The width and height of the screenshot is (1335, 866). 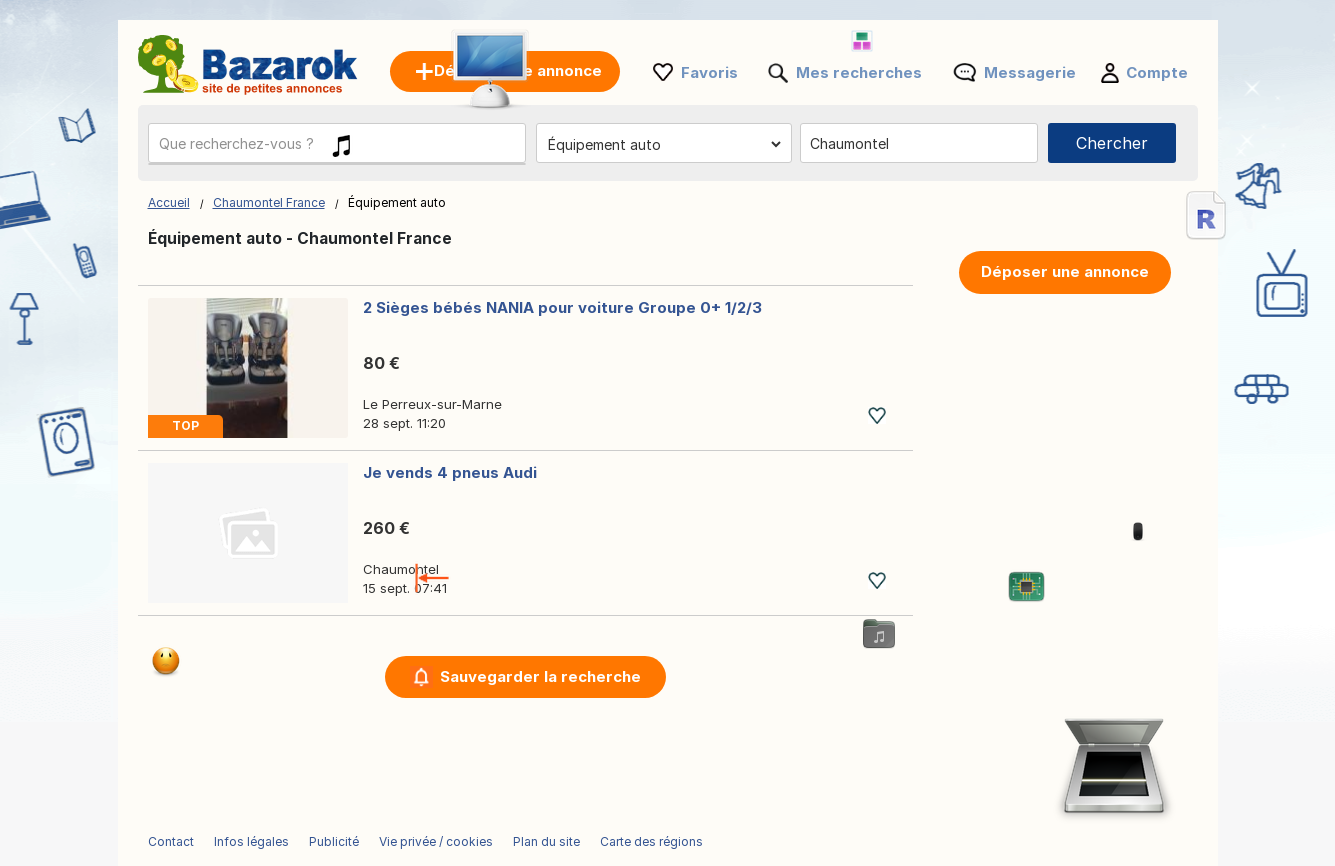 I want to click on apple magic mouse bluetooth device, so click(x=1138, y=532).